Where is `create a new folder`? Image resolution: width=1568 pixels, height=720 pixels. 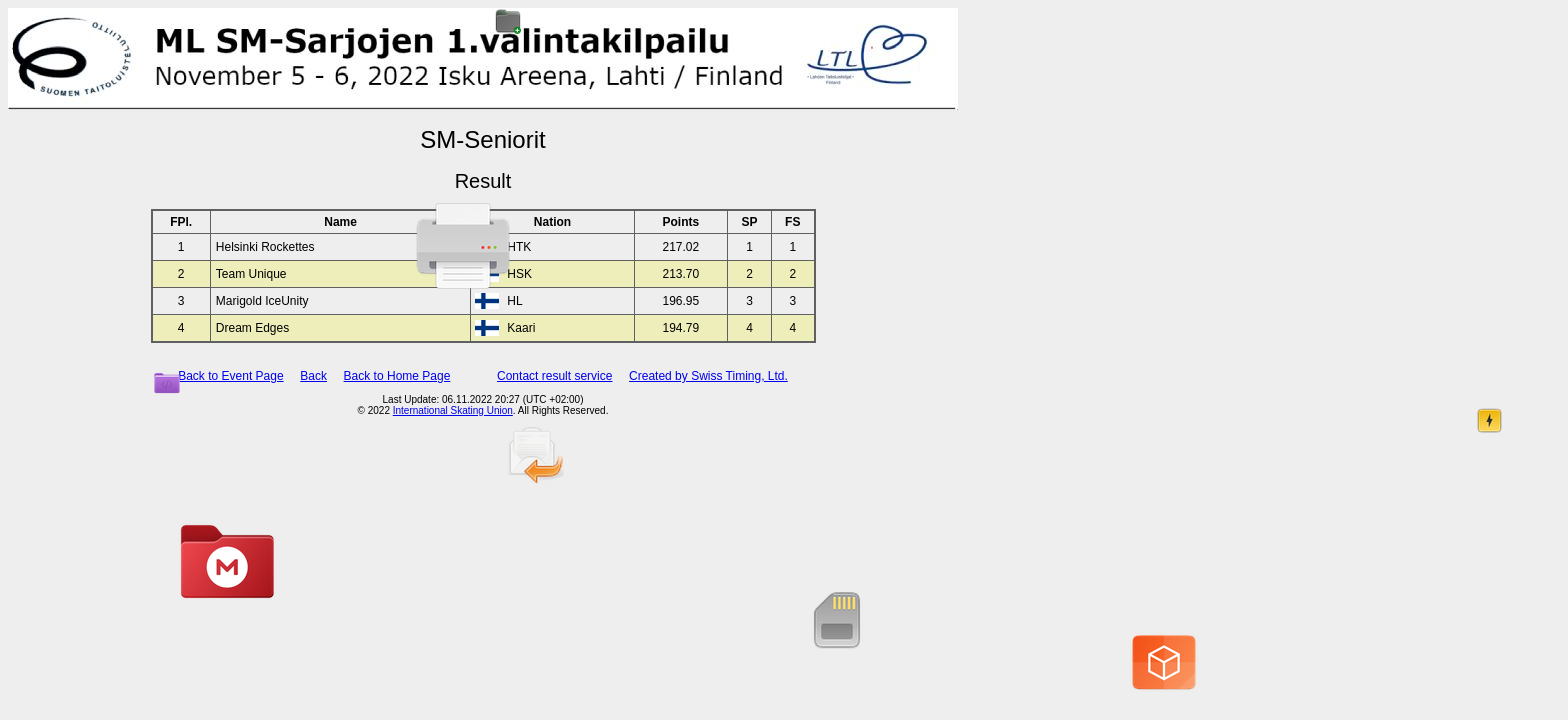 create a new folder is located at coordinates (508, 21).